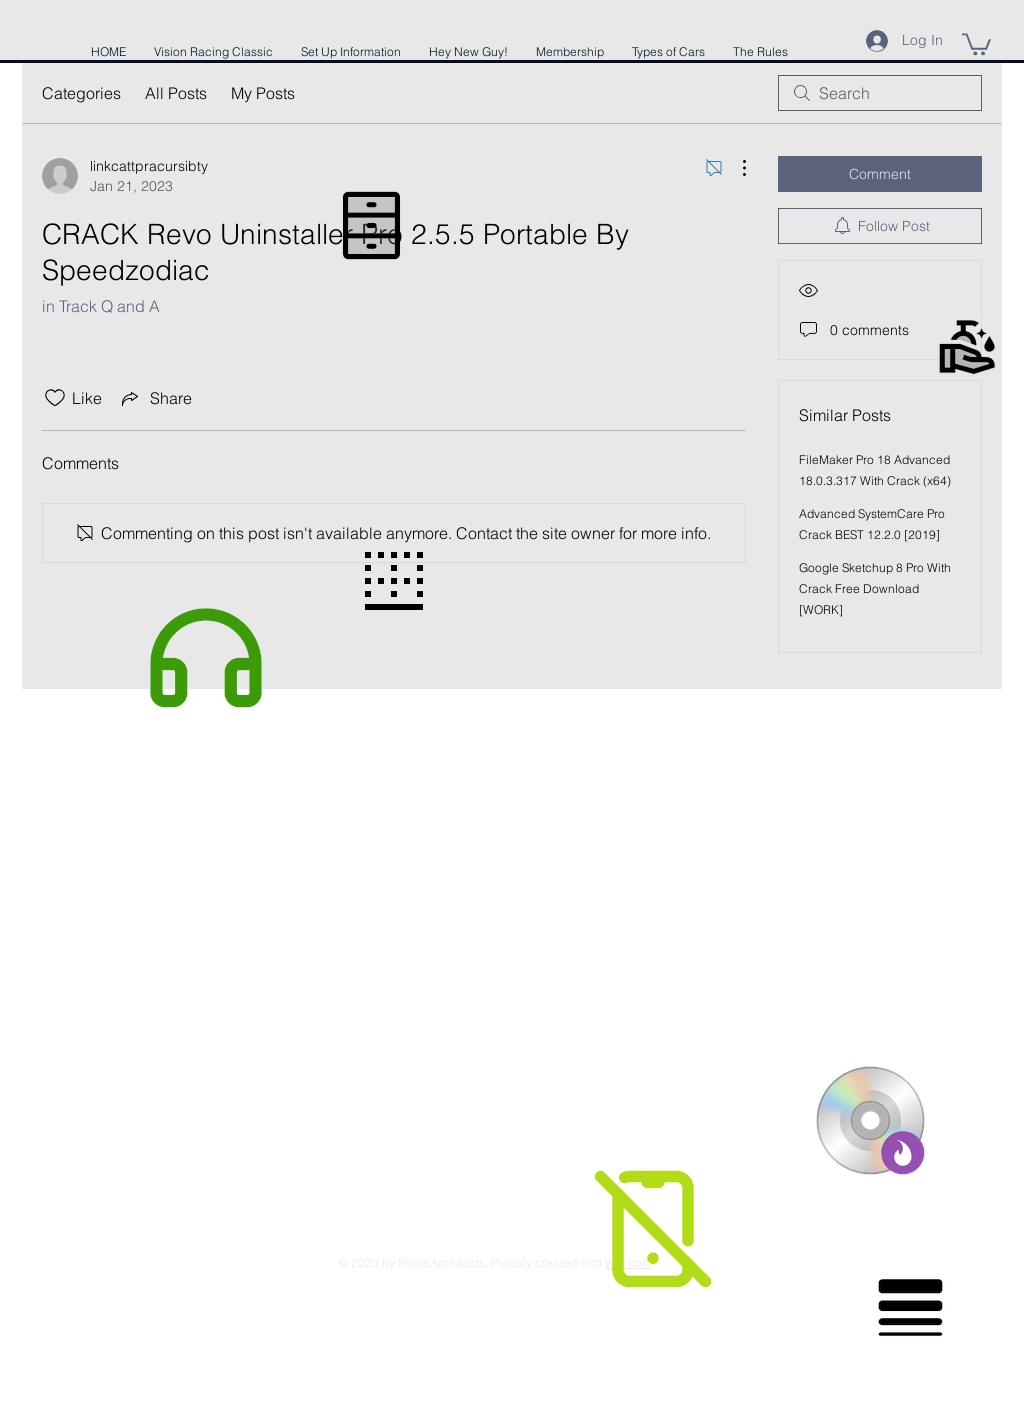 This screenshot has height=1424, width=1024. What do you see at coordinates (206, 664) in the screenshot?
I see `listen to audio or music` at bounding box center [206, 664].